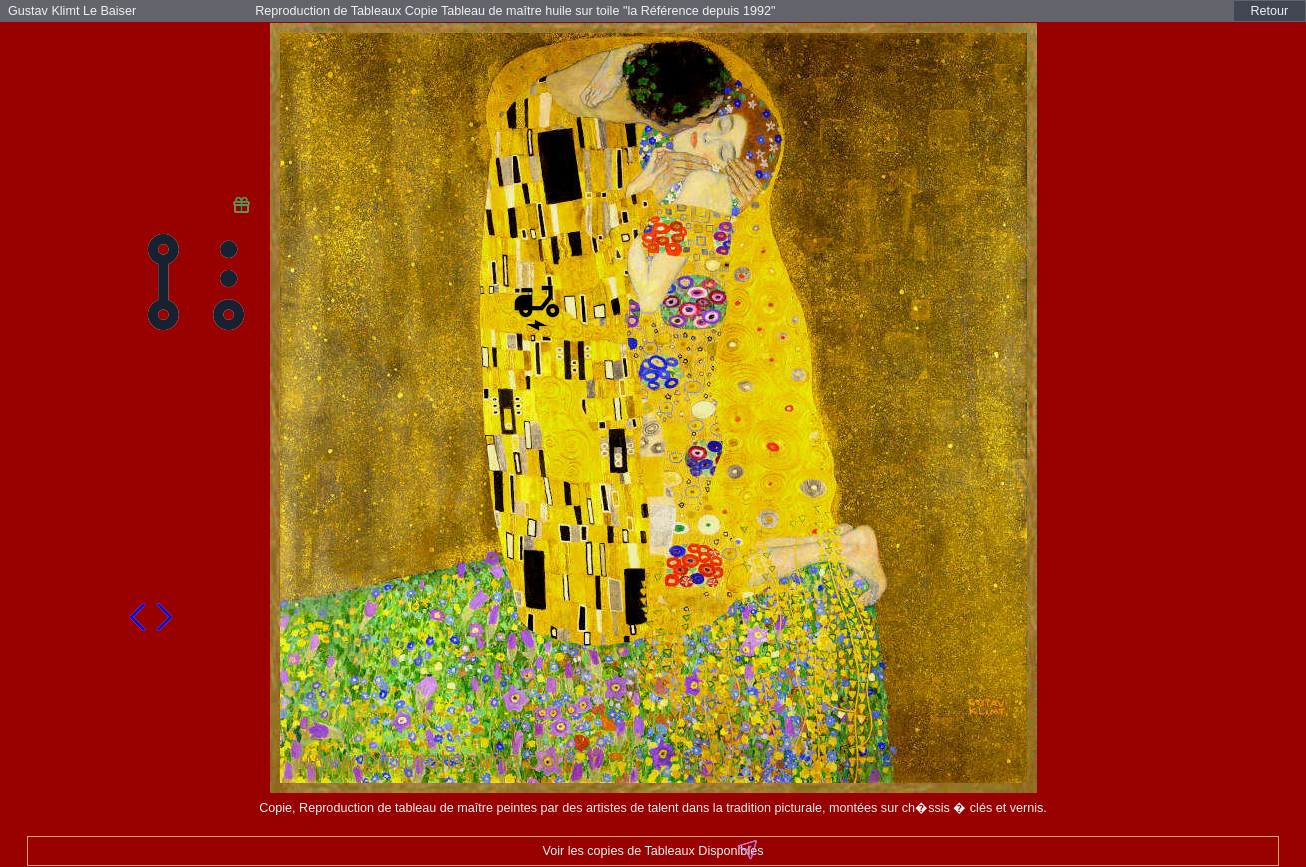 The image size is (1306, 867). Describe the element at coordinates (196, 282) in the screenshot. I see `create a draft pull request` at that location.